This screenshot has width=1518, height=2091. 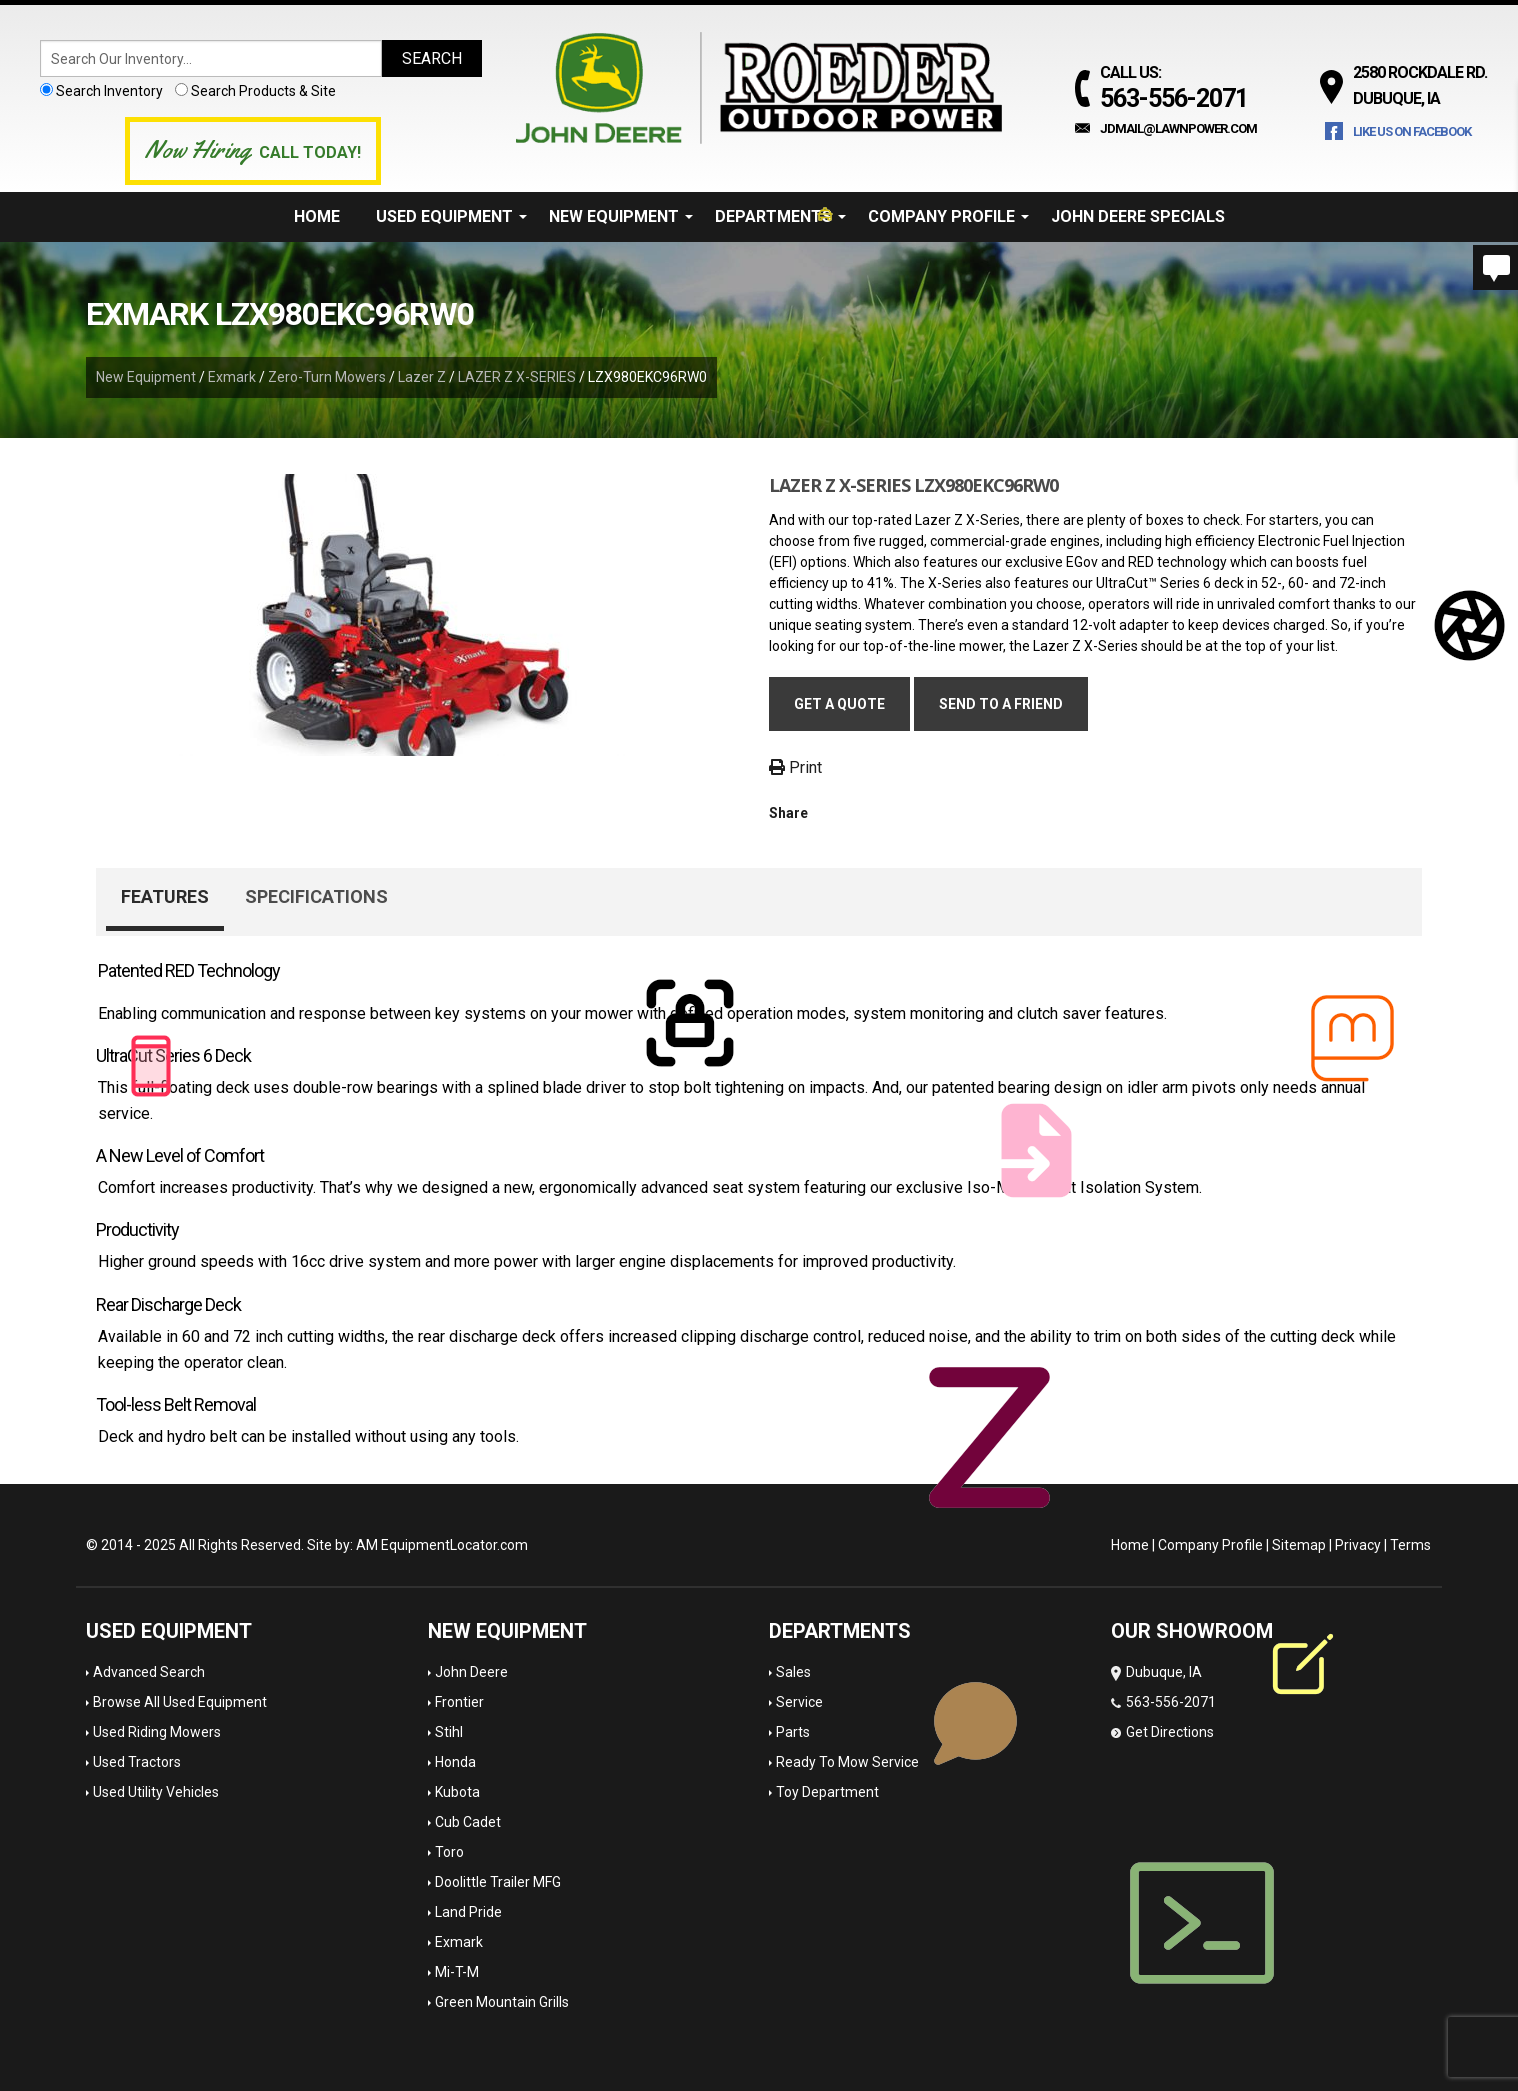 I want to click on open mastodon app, so click(x=1352, y=1036).